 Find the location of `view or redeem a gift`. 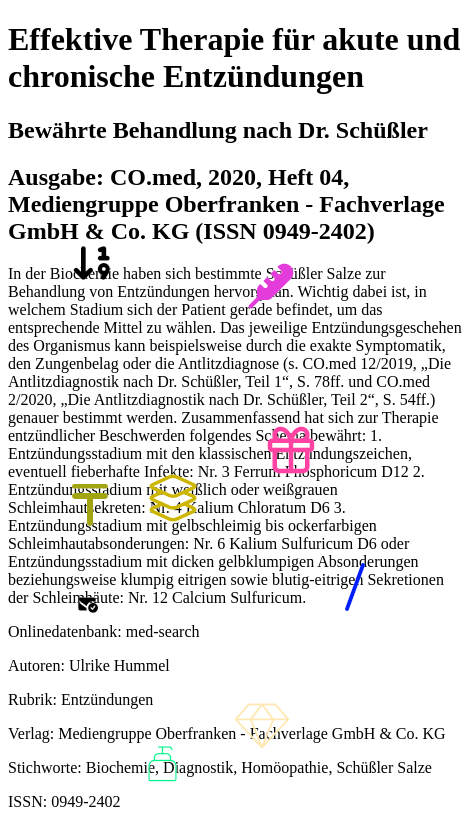

view or redeem a gift is located at coordinates (291, 450).